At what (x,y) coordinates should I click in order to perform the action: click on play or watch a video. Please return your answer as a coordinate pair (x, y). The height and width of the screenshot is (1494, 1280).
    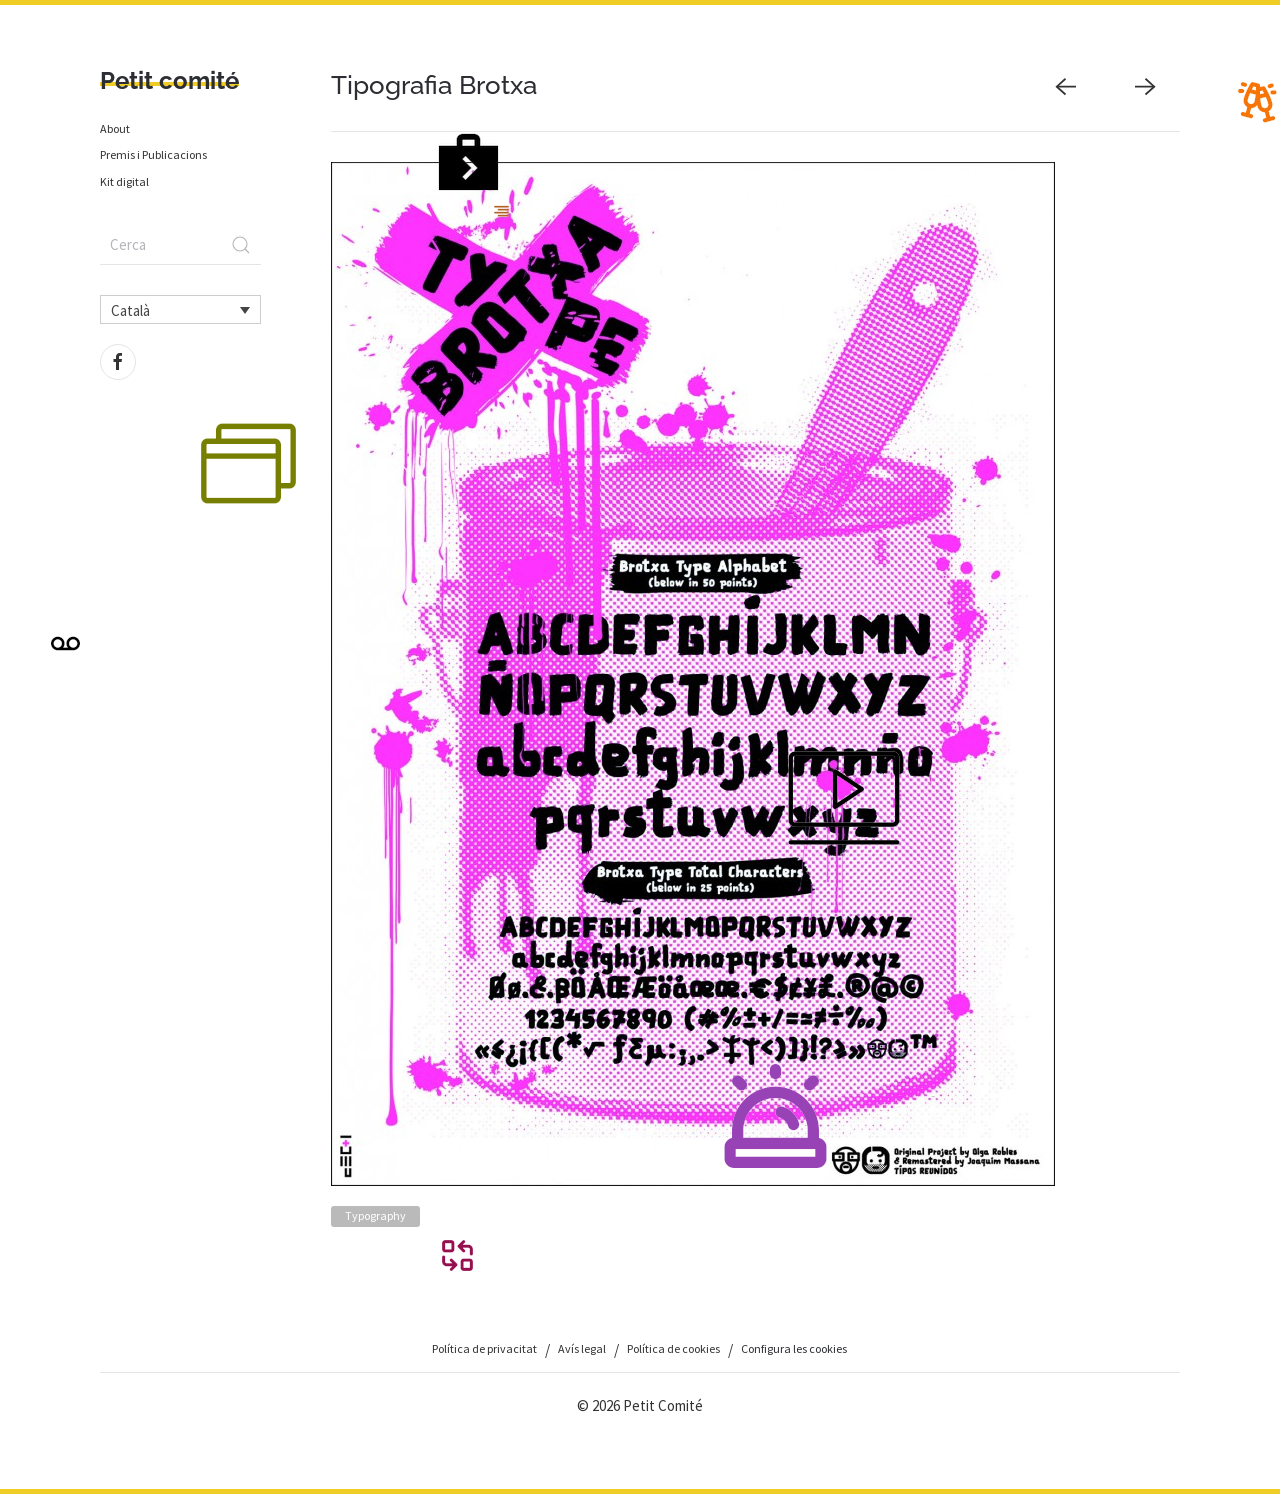
    Looking at the image, I should click on (844, 798).